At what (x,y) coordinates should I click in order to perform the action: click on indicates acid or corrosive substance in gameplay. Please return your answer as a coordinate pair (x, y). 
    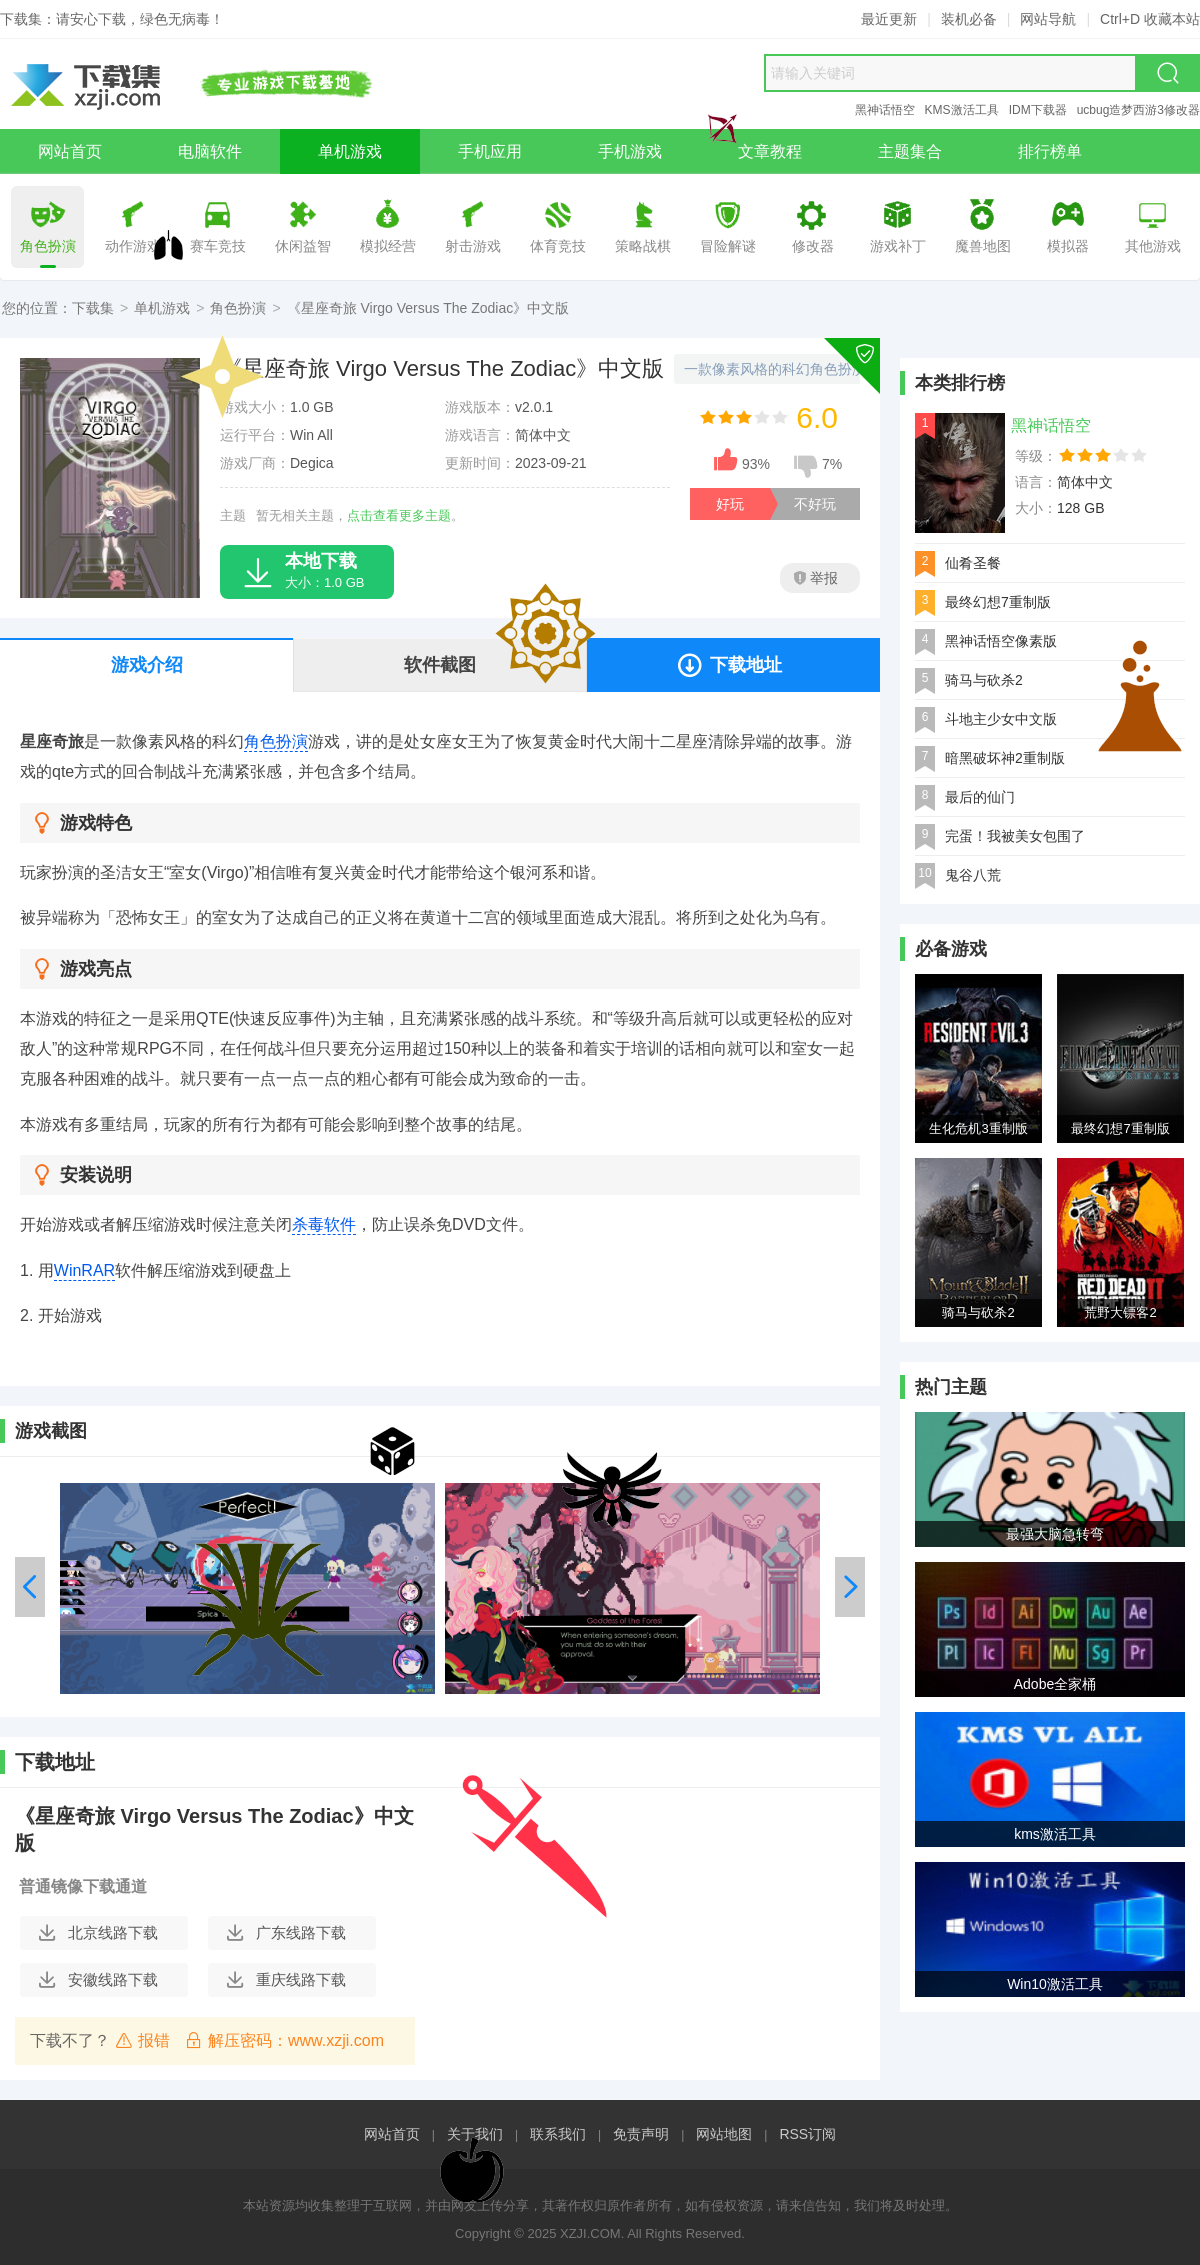
    Looking at the image, I should click on (1140, 696).